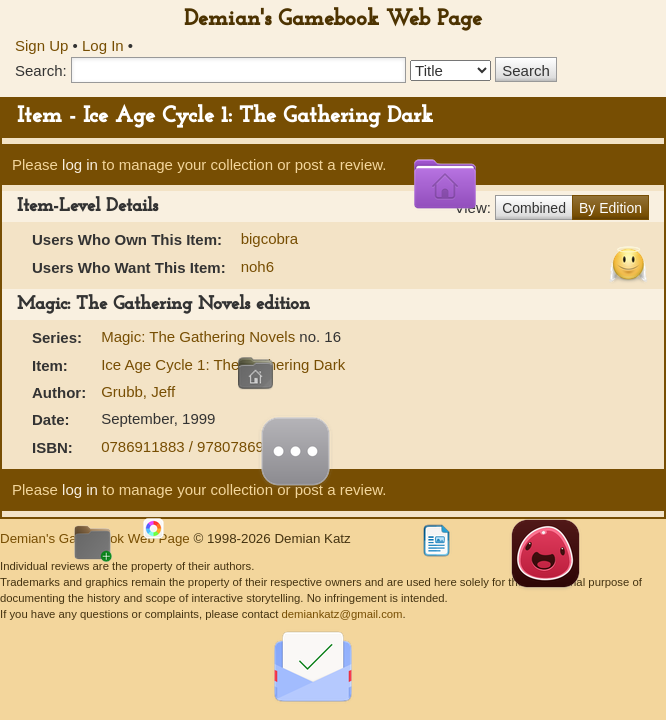  What do you see at coordinates (92, 542) in the screenshot?
I see `create a new folder` at bounding box center [92, 542].